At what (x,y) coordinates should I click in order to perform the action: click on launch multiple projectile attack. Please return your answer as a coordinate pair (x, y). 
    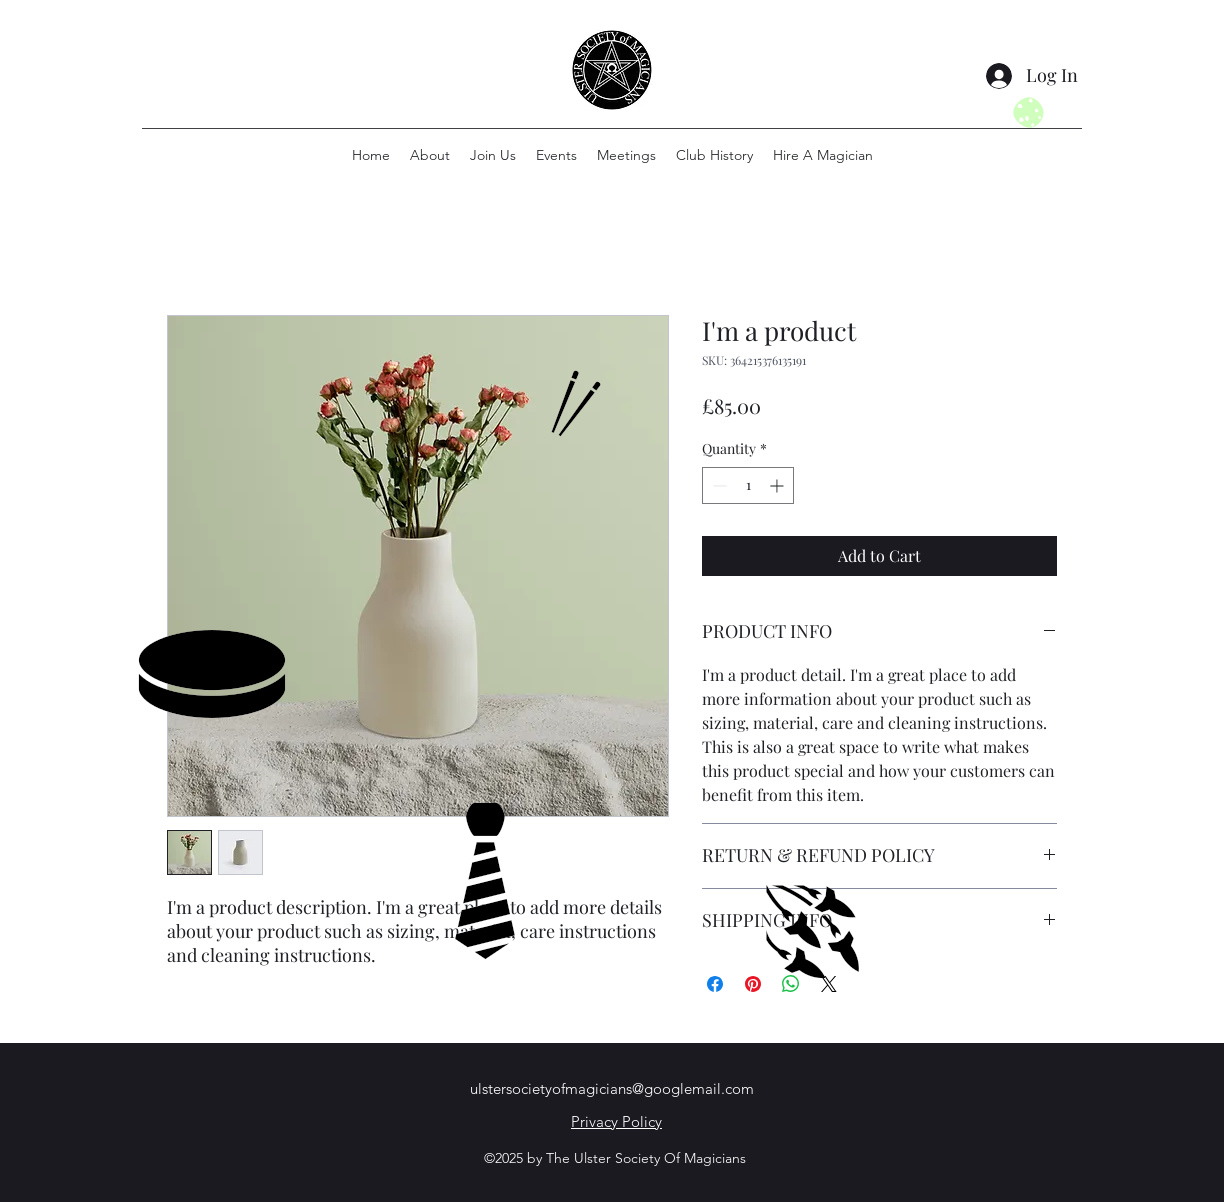
    Looking at the image, I should click on (813, 932).